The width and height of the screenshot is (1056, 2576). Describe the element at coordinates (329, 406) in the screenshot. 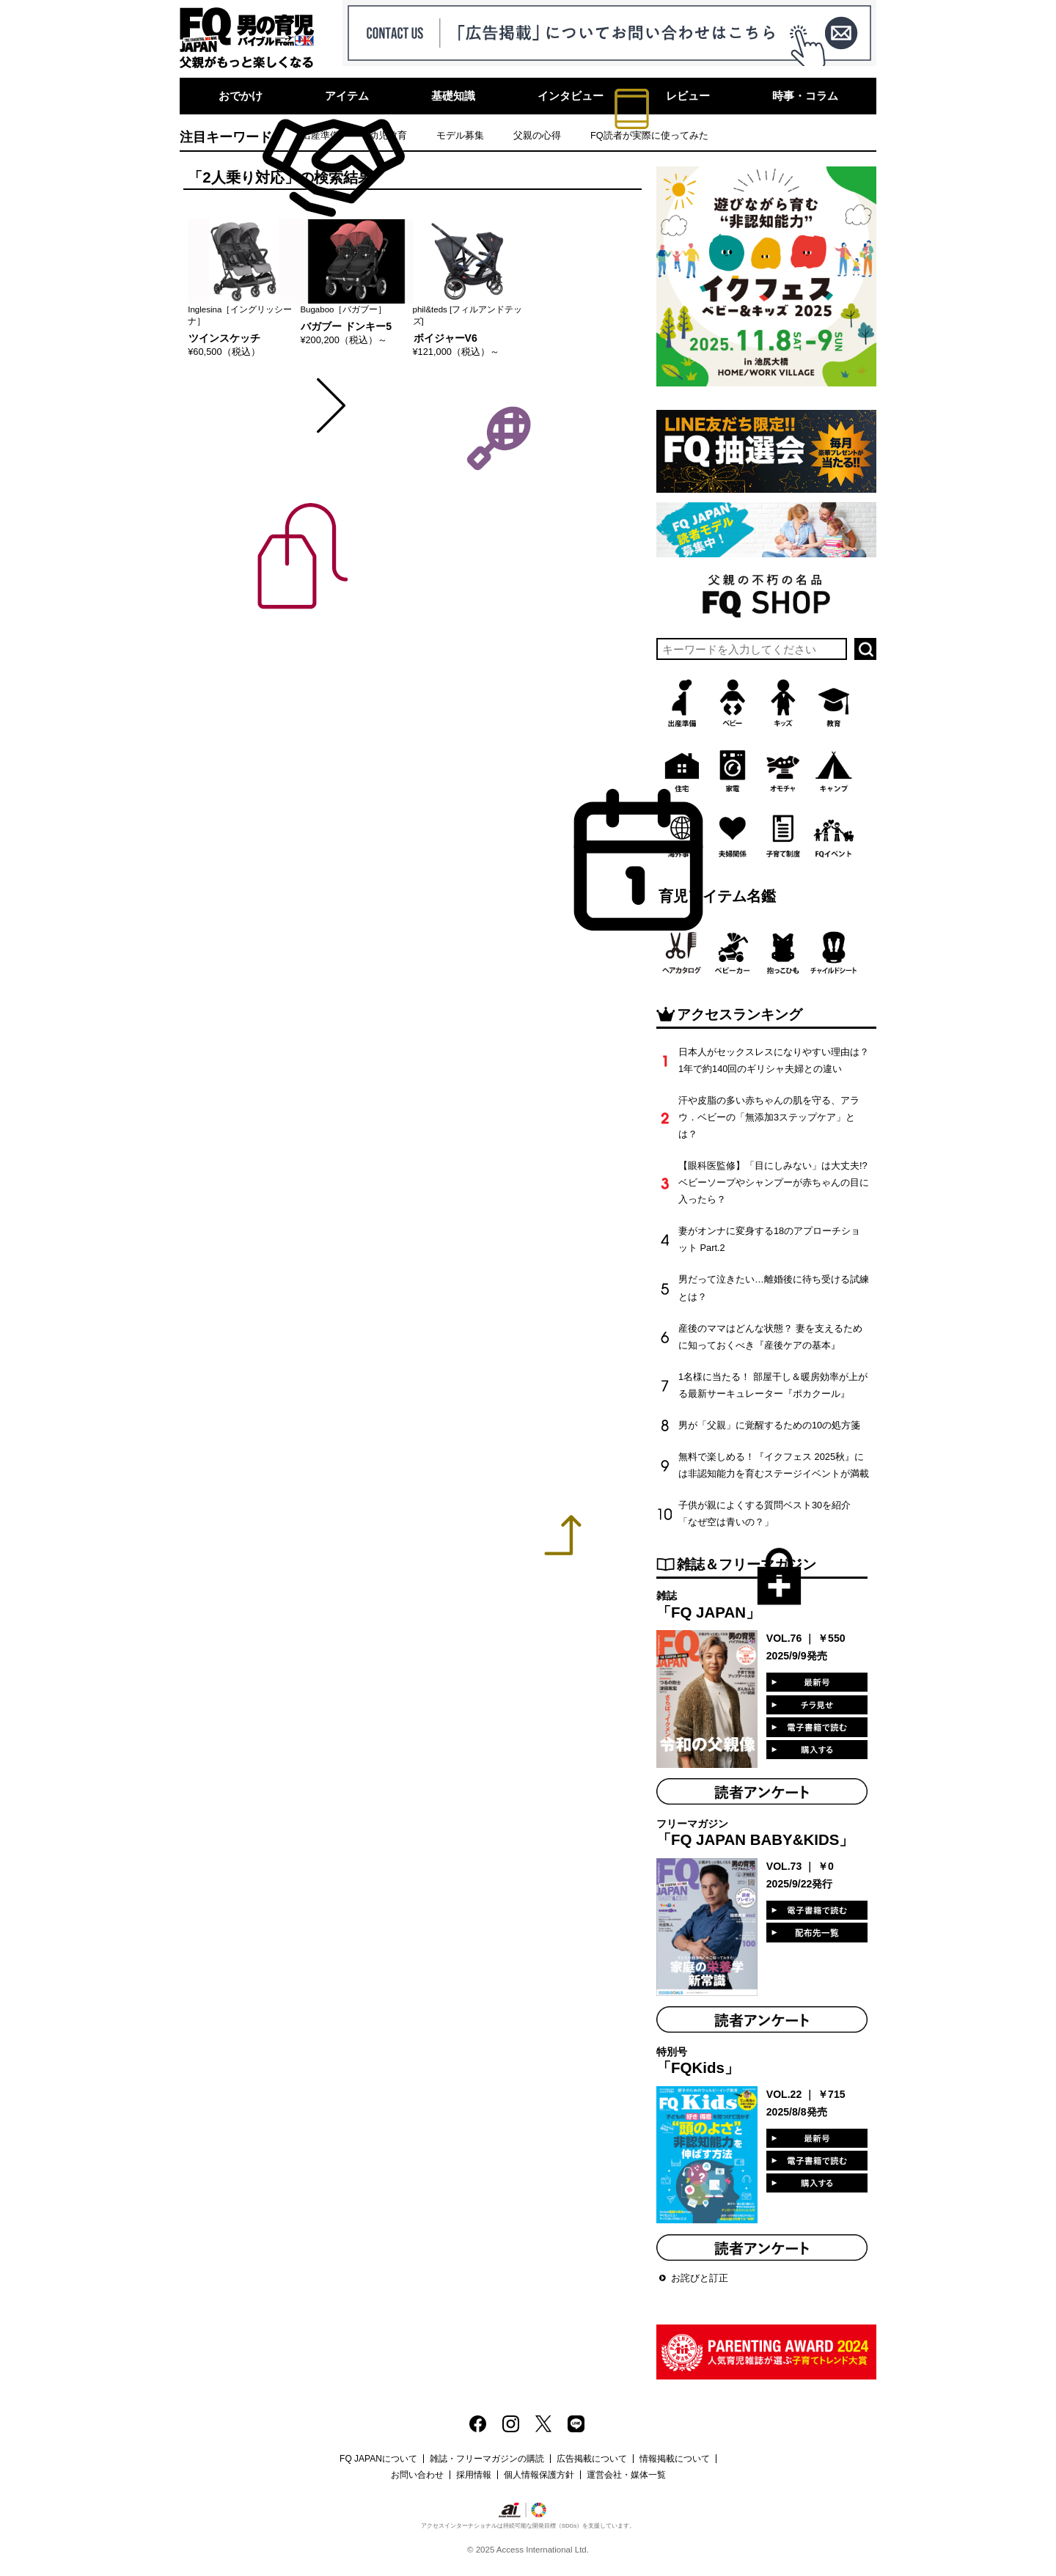

I see `navigate to the next item or page` at that location.